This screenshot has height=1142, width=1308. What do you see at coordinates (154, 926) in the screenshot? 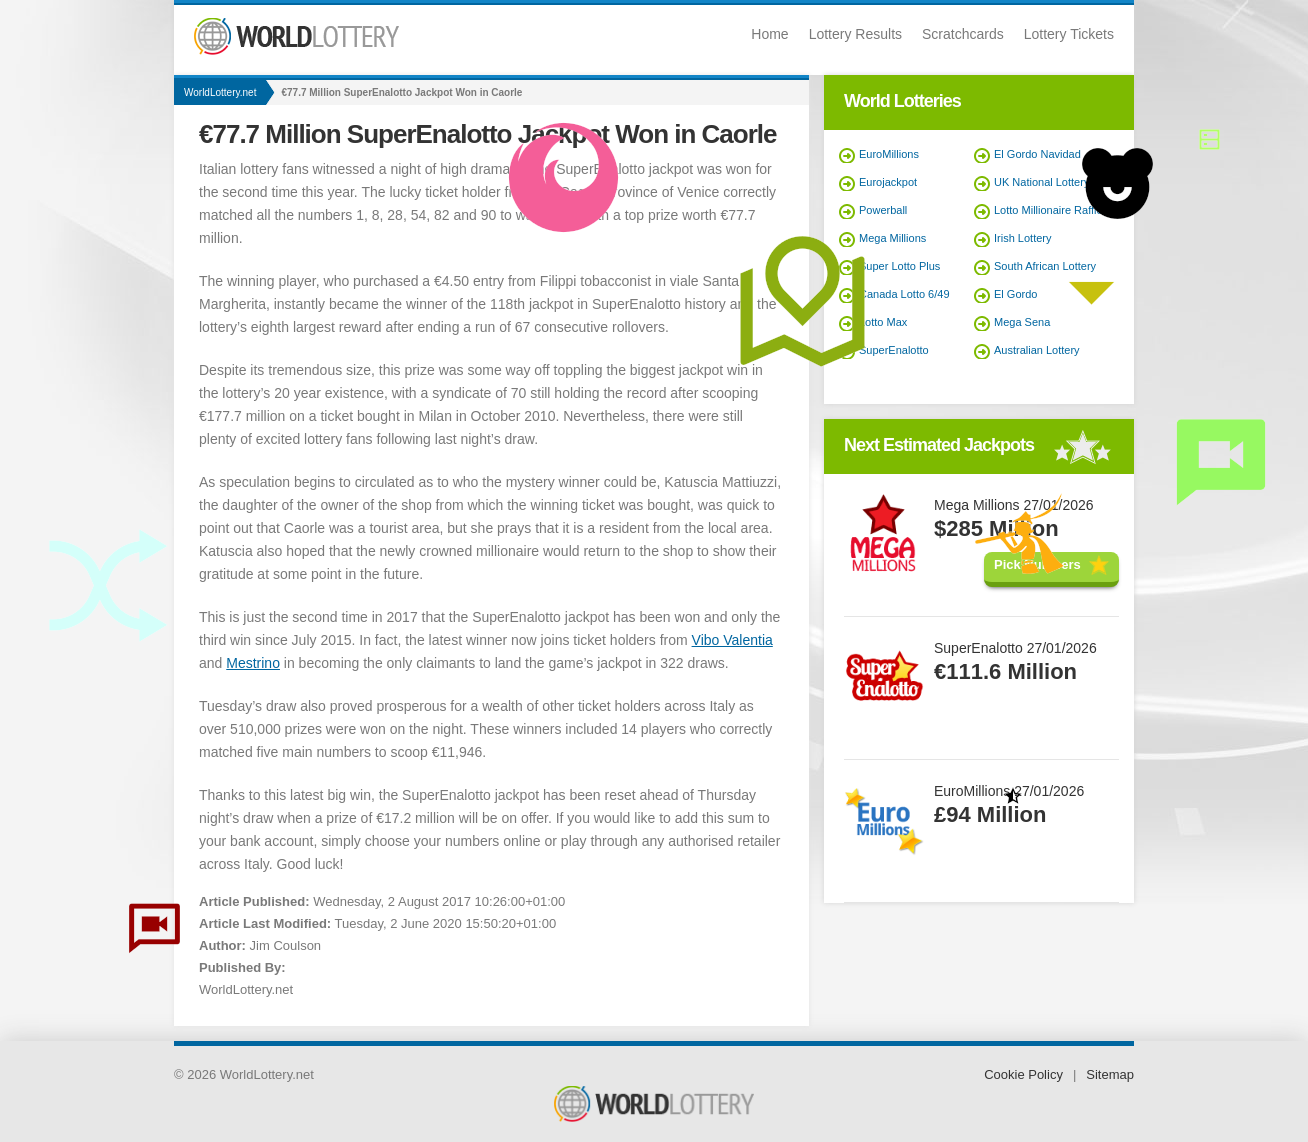
I see `start a video chat conversation` at bounding box center [154, 926].